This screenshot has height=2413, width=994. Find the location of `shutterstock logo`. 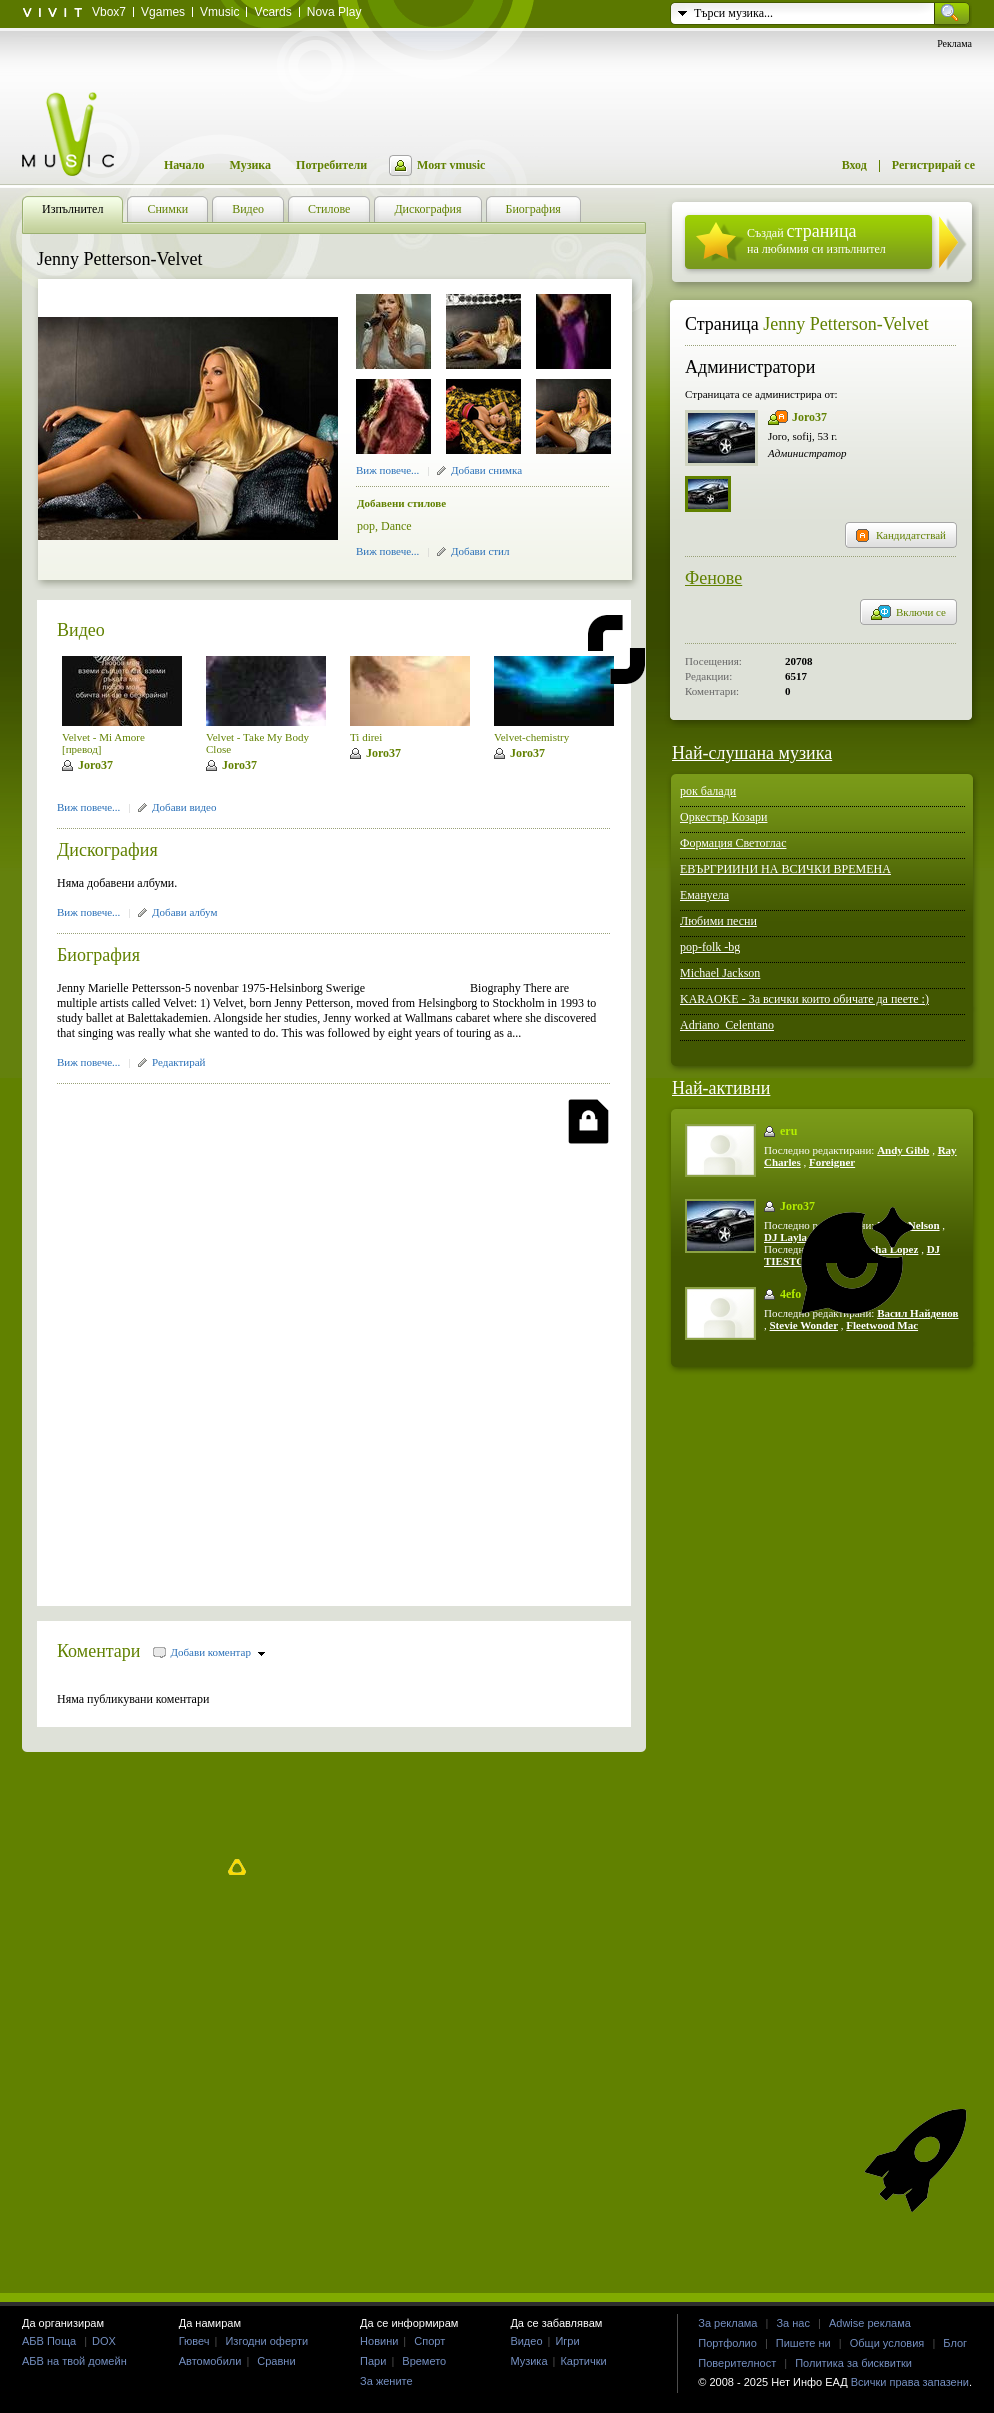

shutterstock logo is located at coordinates (616, 649).